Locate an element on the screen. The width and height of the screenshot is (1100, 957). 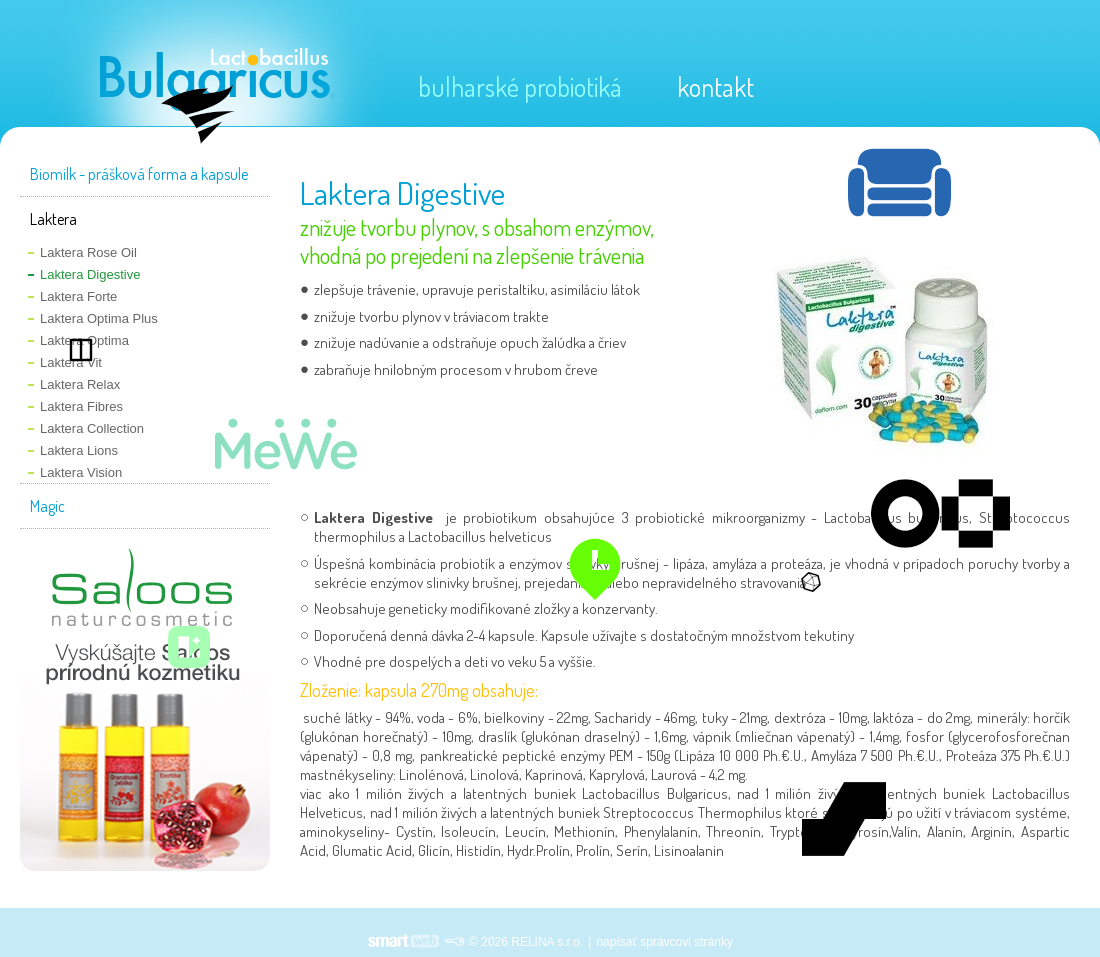
influxdb time-series database logo is located at coordinates (811, 582).